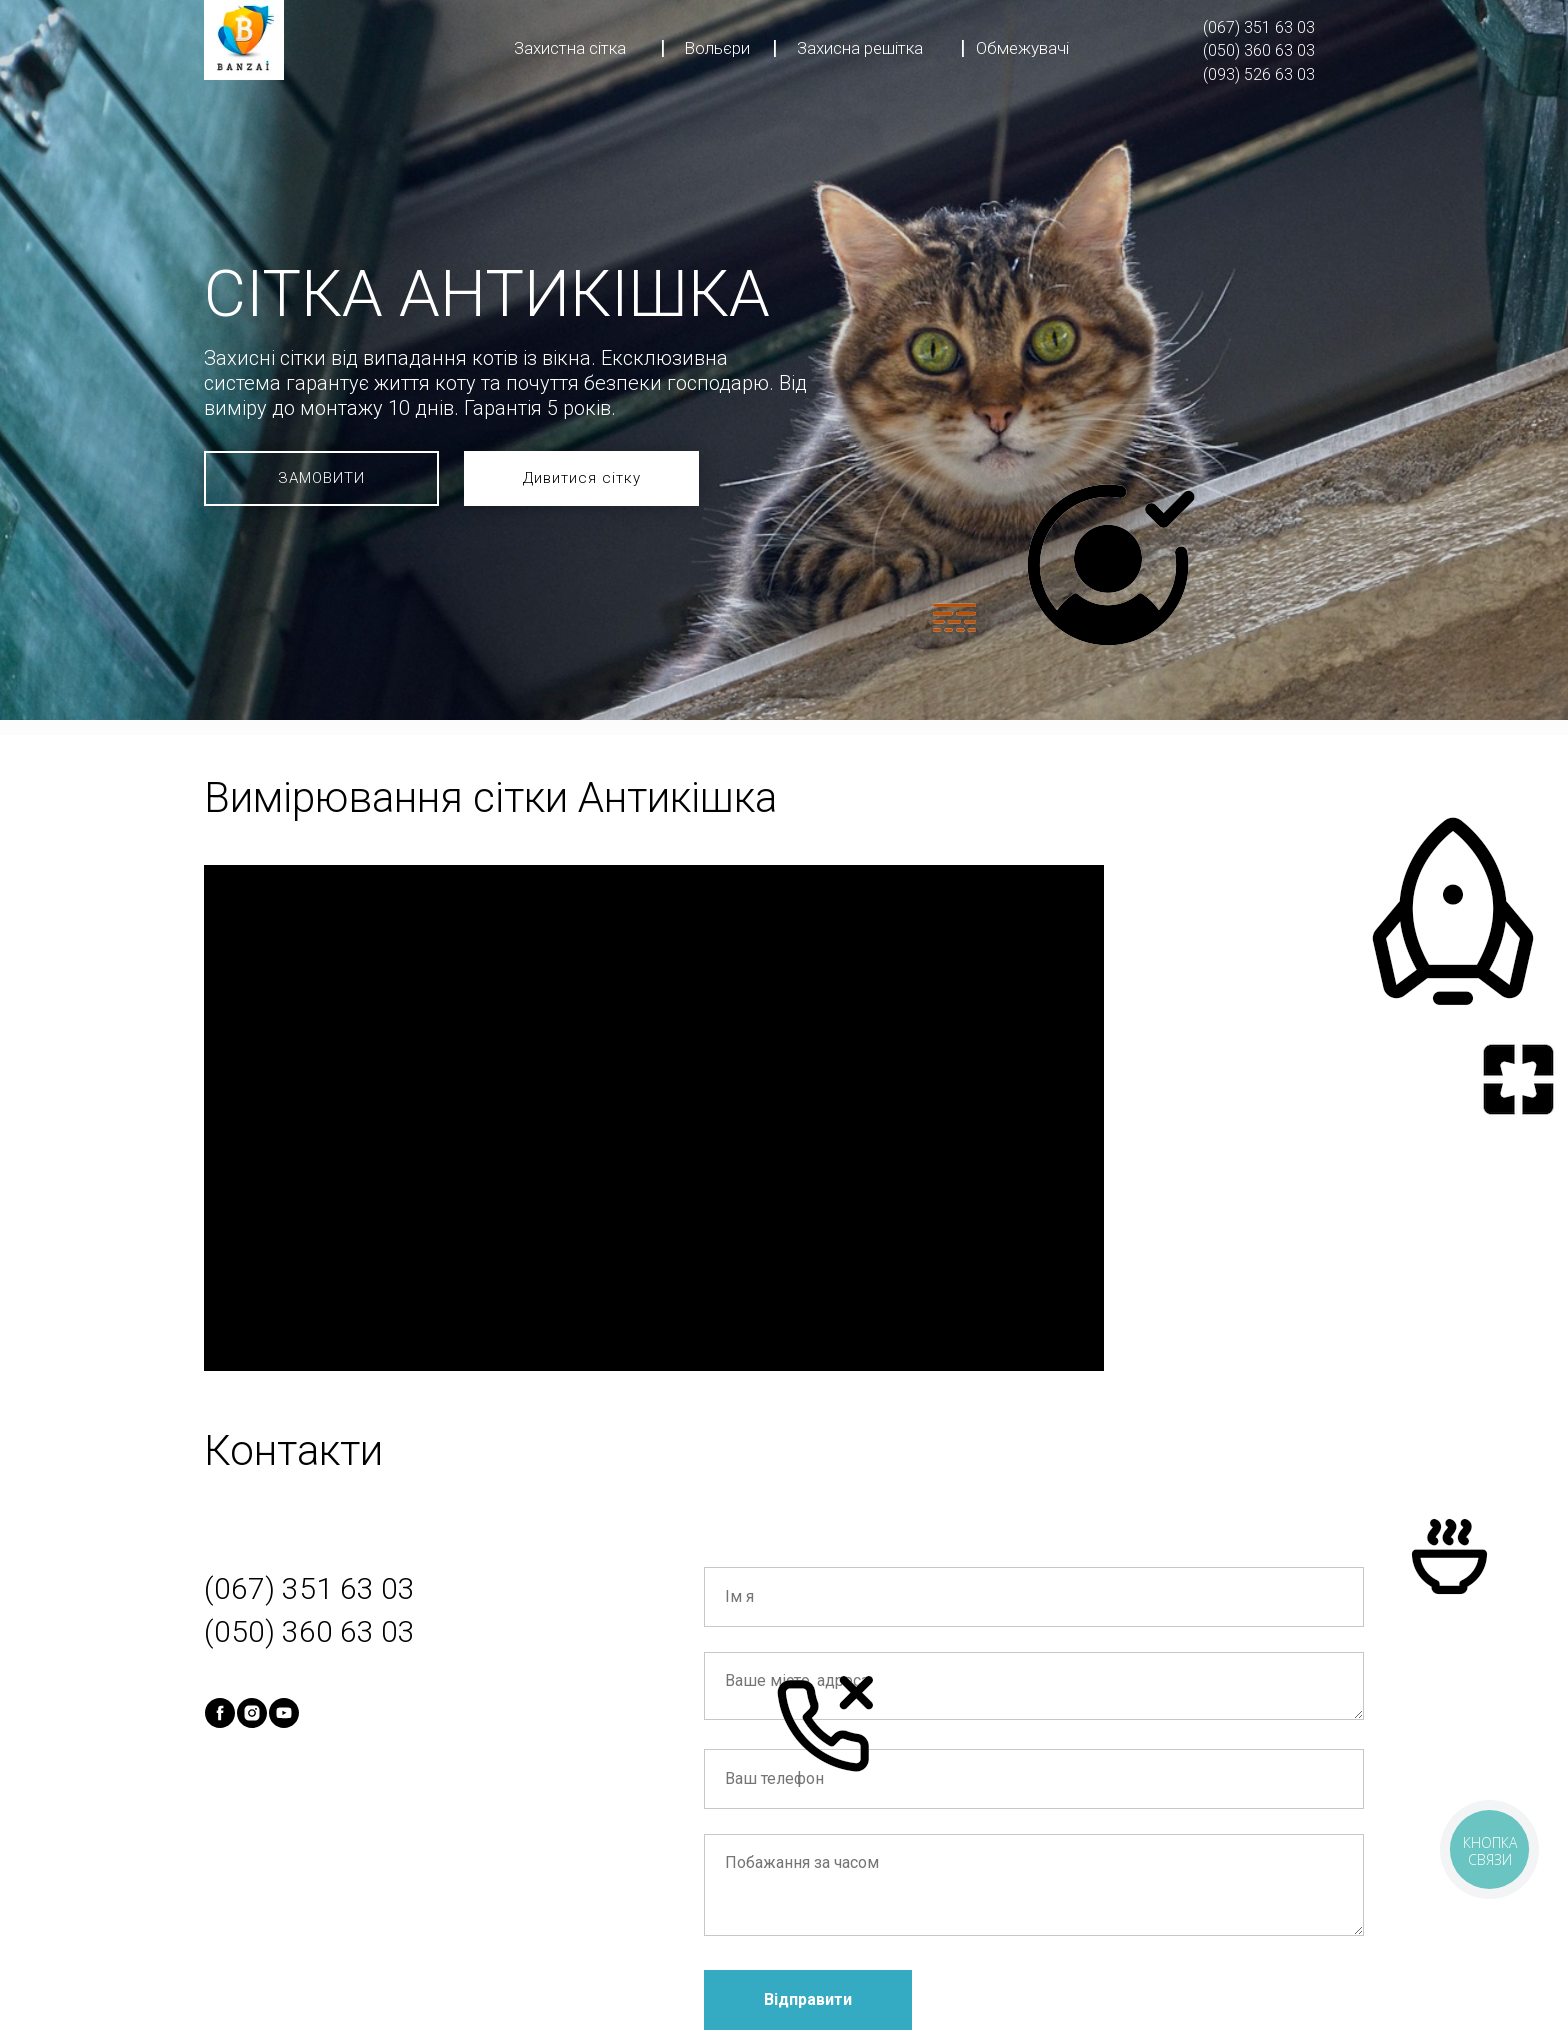  Describe the element at coordinates (954, 618) in the screenshot. I see `apply a gradient effect to selected element` at that location.